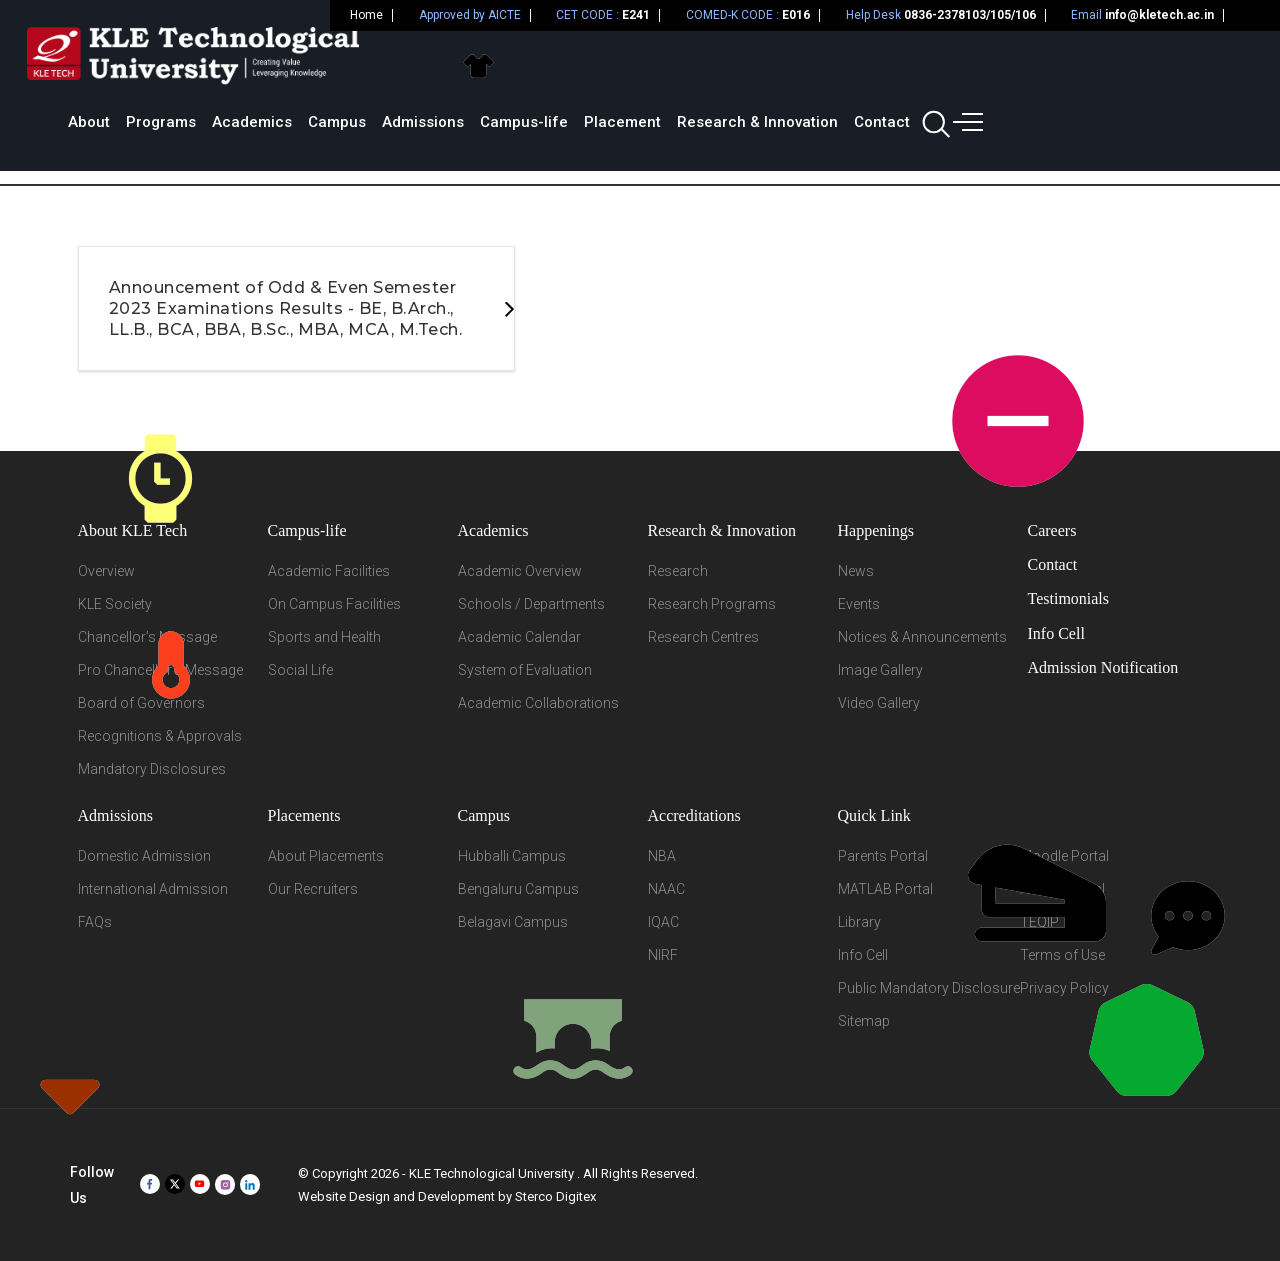 This screenshot has height=1261, width=1280. Describe the element at coordinates (171, 665) in the screenshot. I see `indicates low temperature reading` at that location.